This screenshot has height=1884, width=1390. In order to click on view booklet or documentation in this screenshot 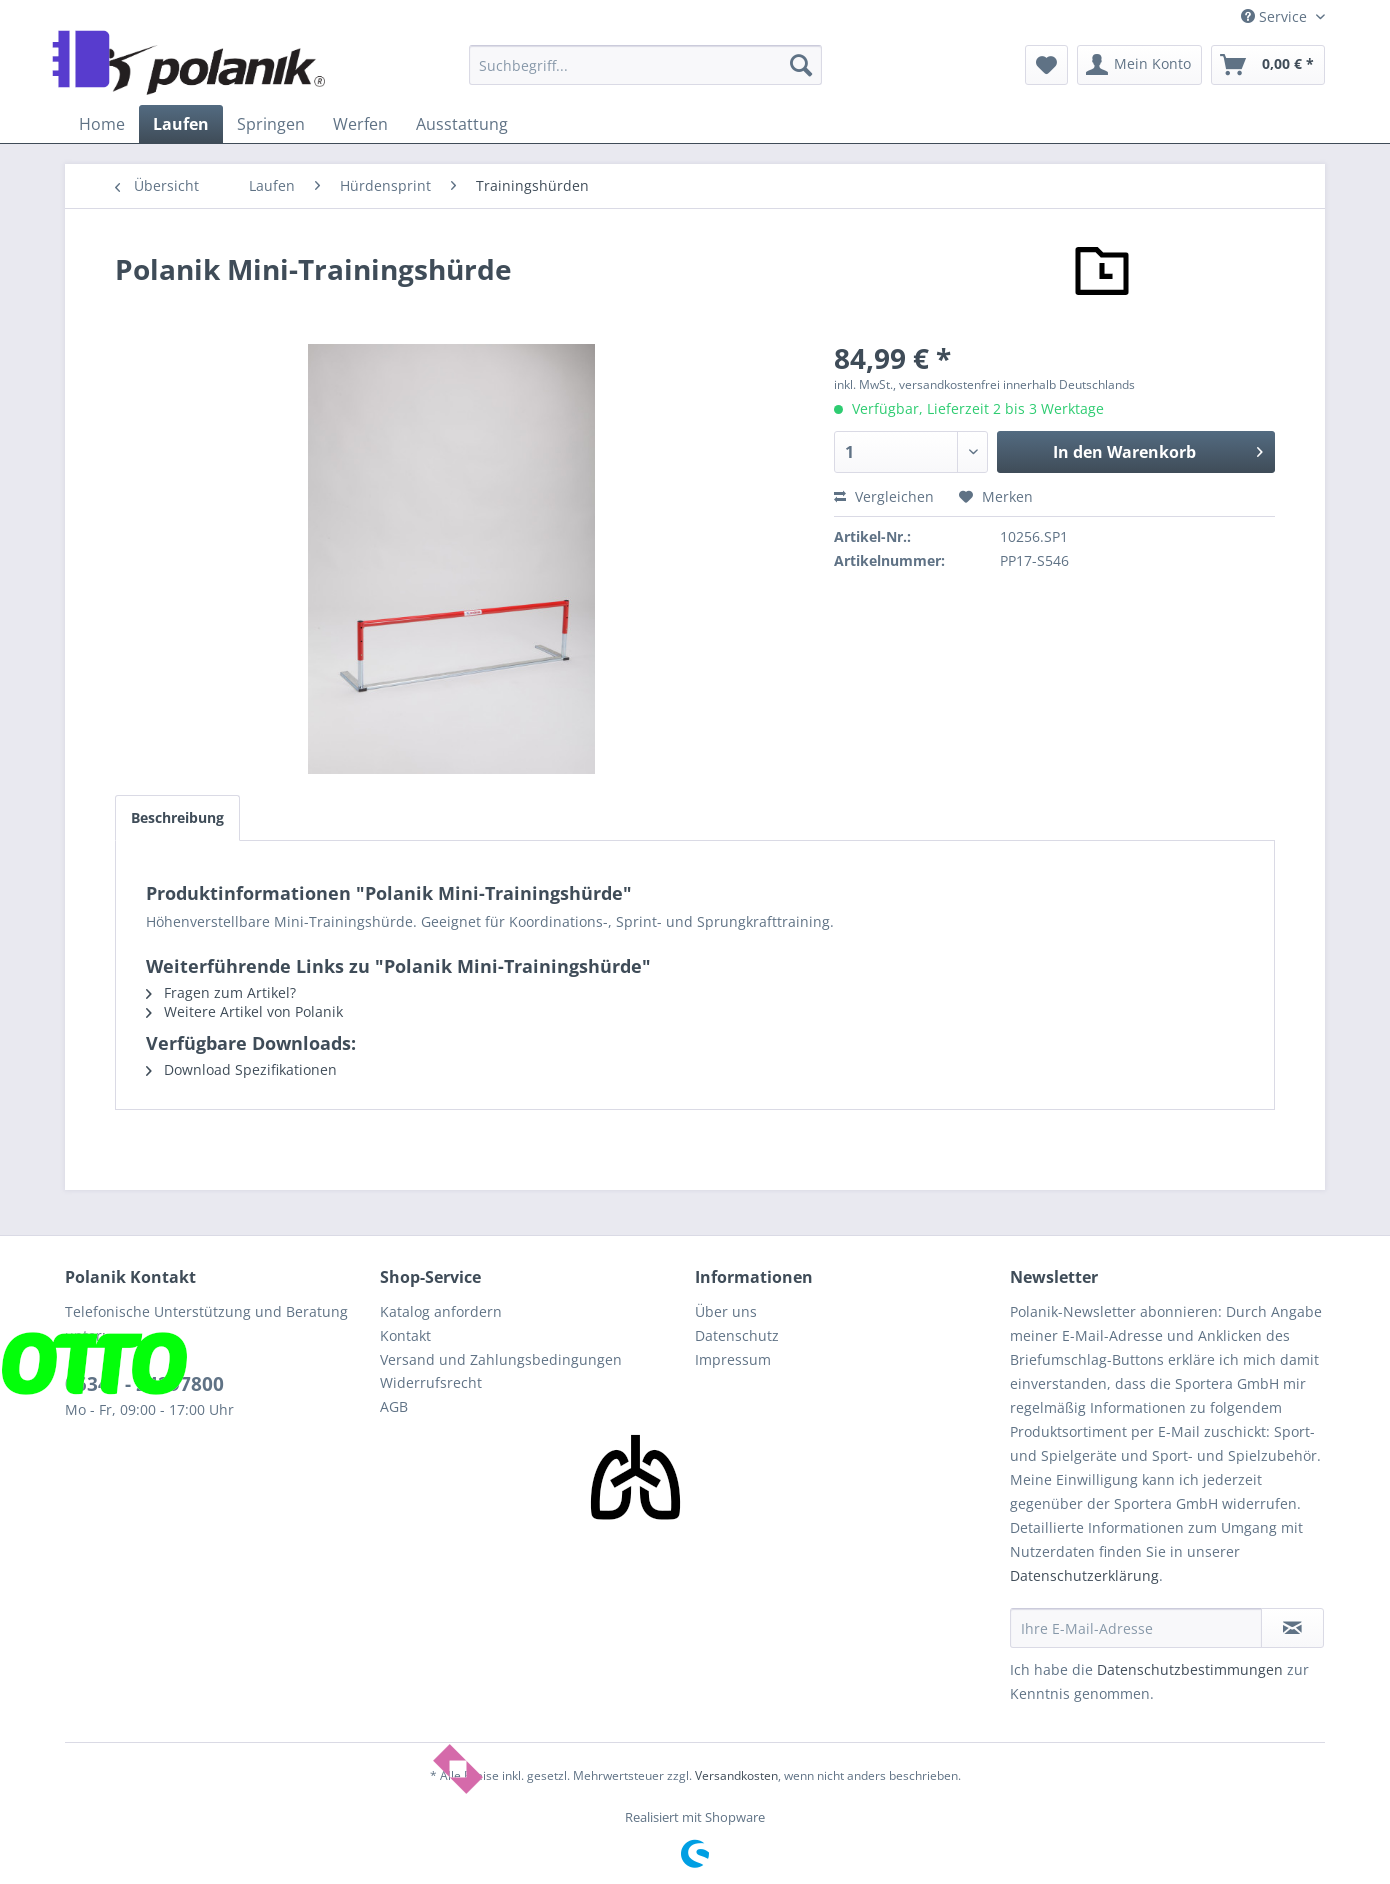, I will do `click(81, 59)`.